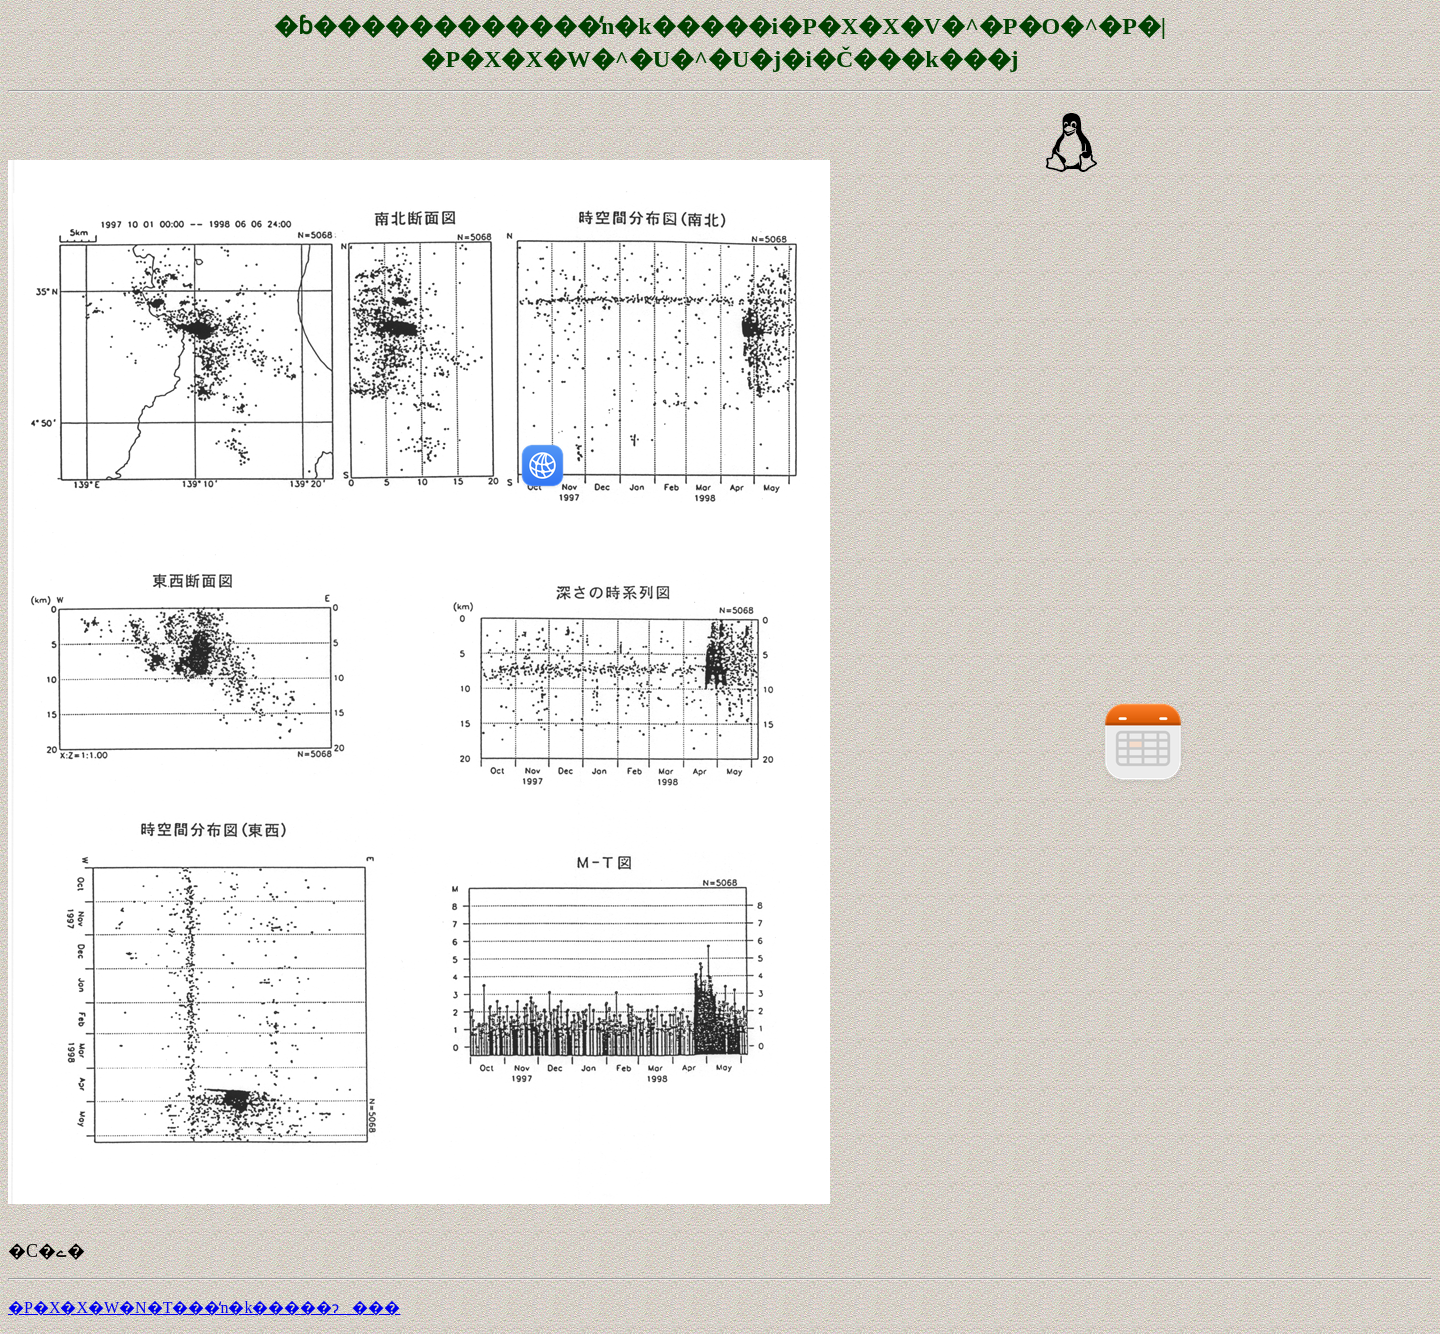  What do you see at coordinates (542, 465) in the screenshot?
I see `access web-based applications` at bounding box center [542, 465].